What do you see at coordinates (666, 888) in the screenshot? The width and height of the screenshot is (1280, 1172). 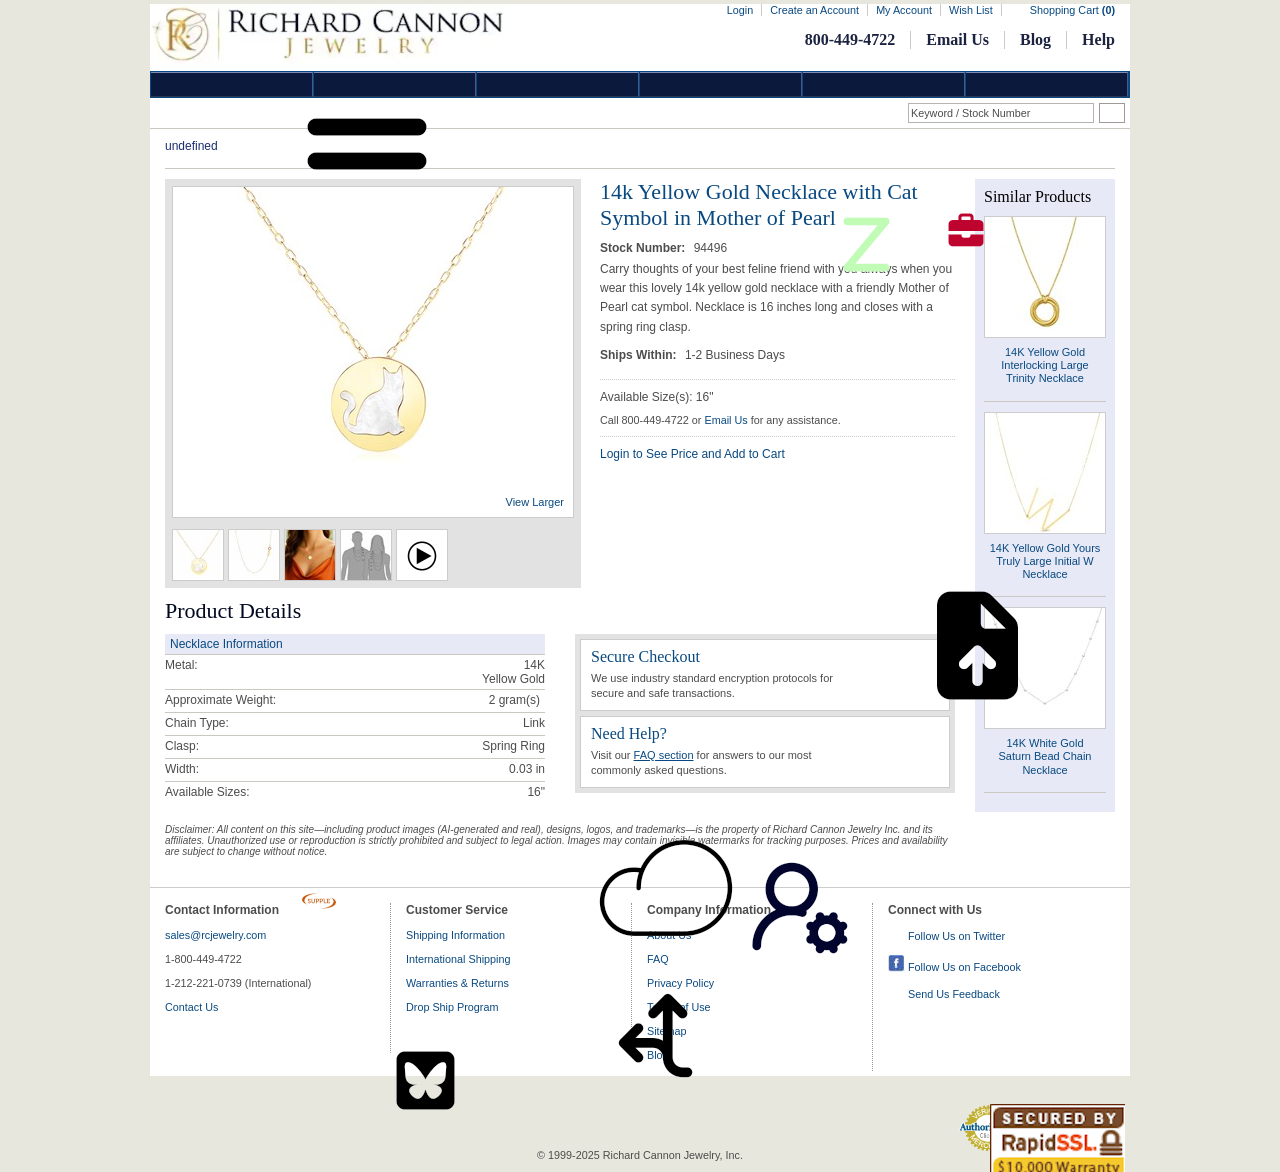 I see `access cloud storage` at bounding box center [666, 888].